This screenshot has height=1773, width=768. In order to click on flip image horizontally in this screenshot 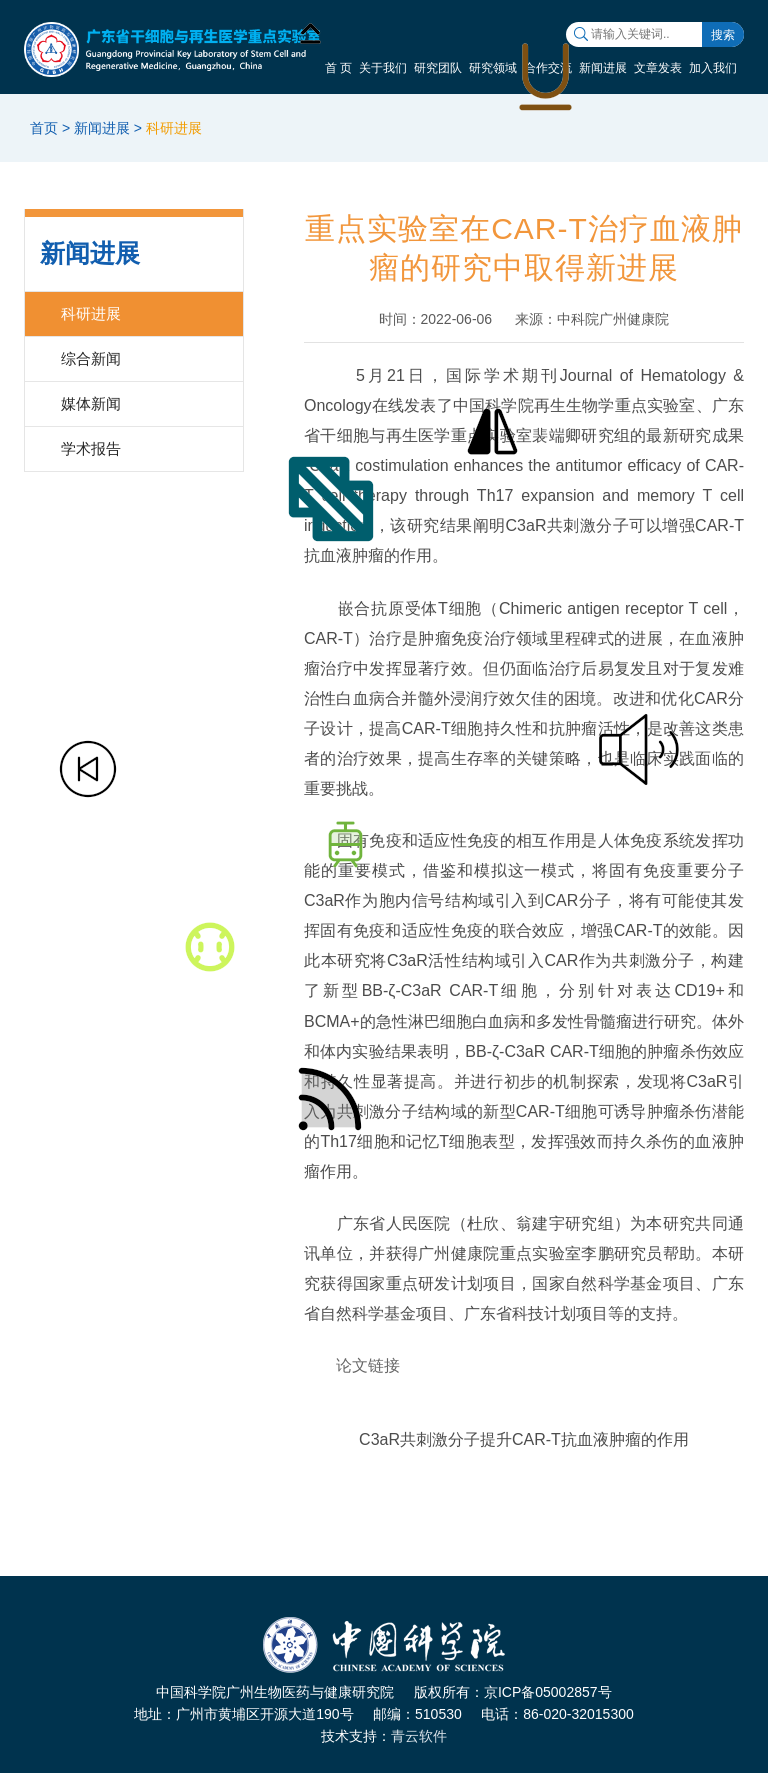, I will do `click(492, 433)`.